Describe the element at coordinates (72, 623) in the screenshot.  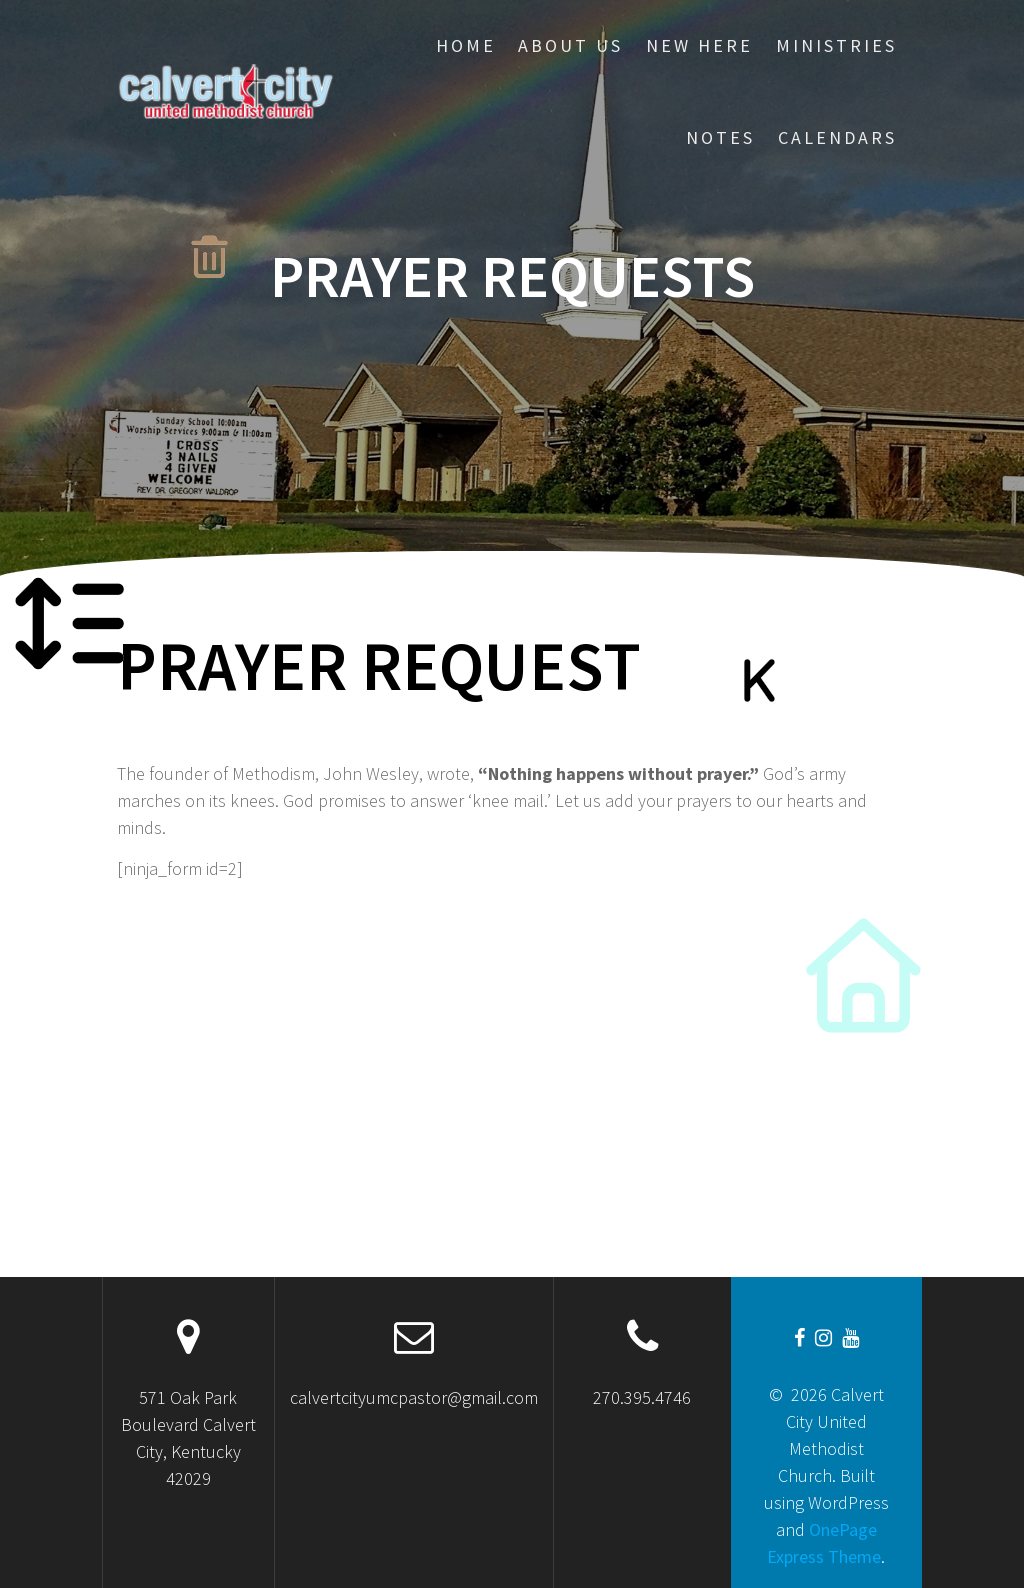
I see `adjust line spacing in text` at that location.